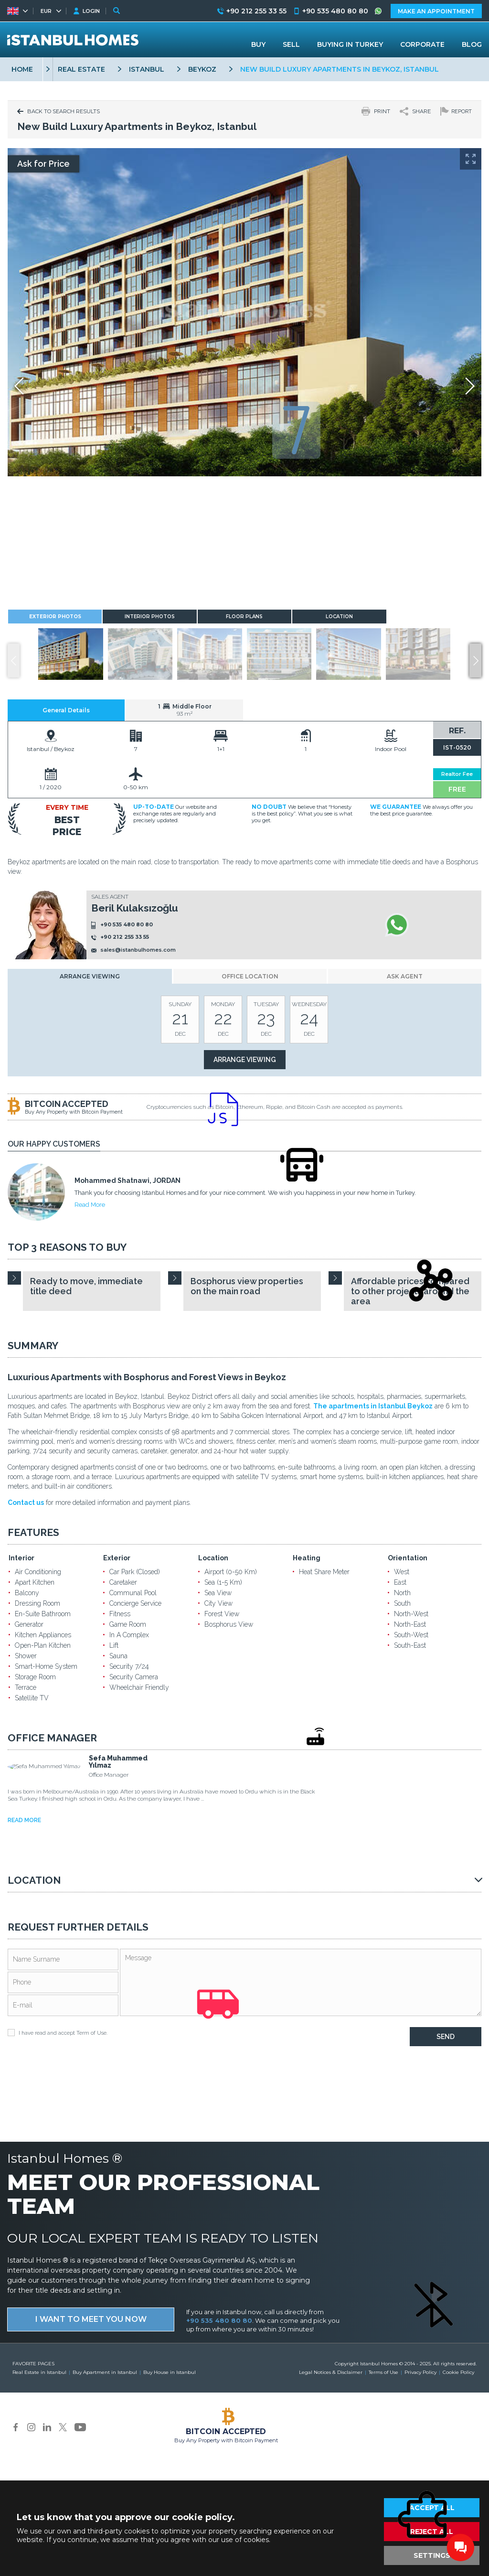  I want to click on bluetooth is disabled or turned off, so click(432, 2305).